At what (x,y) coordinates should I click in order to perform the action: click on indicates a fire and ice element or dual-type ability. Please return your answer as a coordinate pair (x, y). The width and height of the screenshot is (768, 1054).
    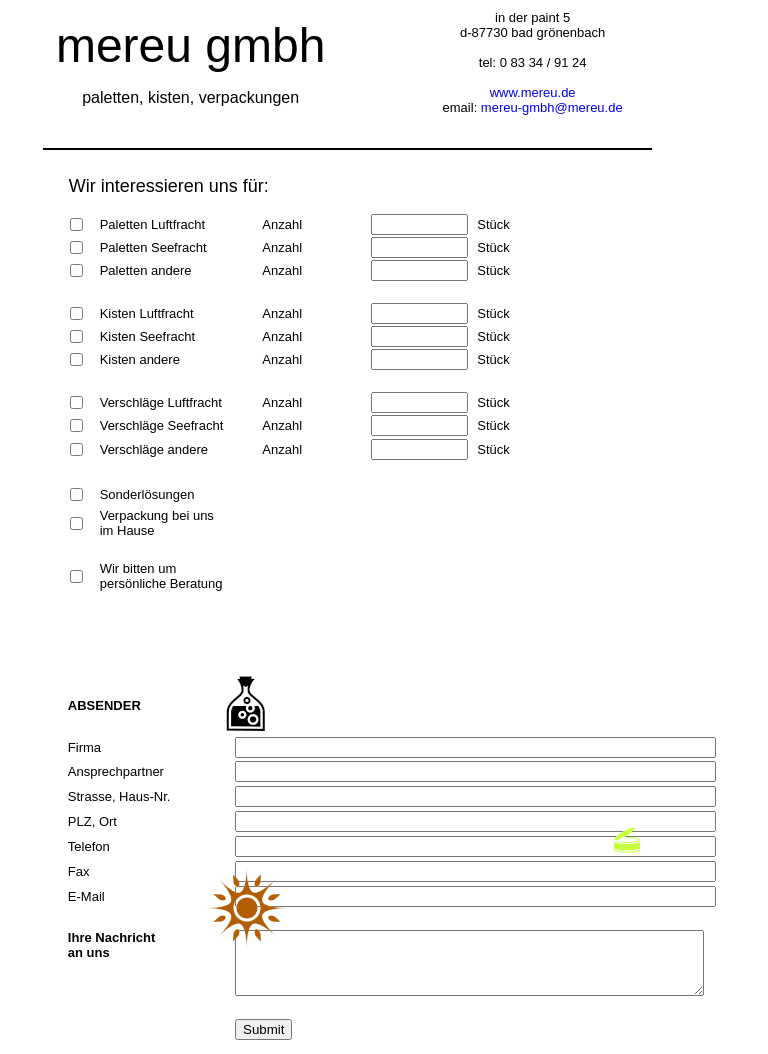
    Looking at the image, I should click on (247, 908).